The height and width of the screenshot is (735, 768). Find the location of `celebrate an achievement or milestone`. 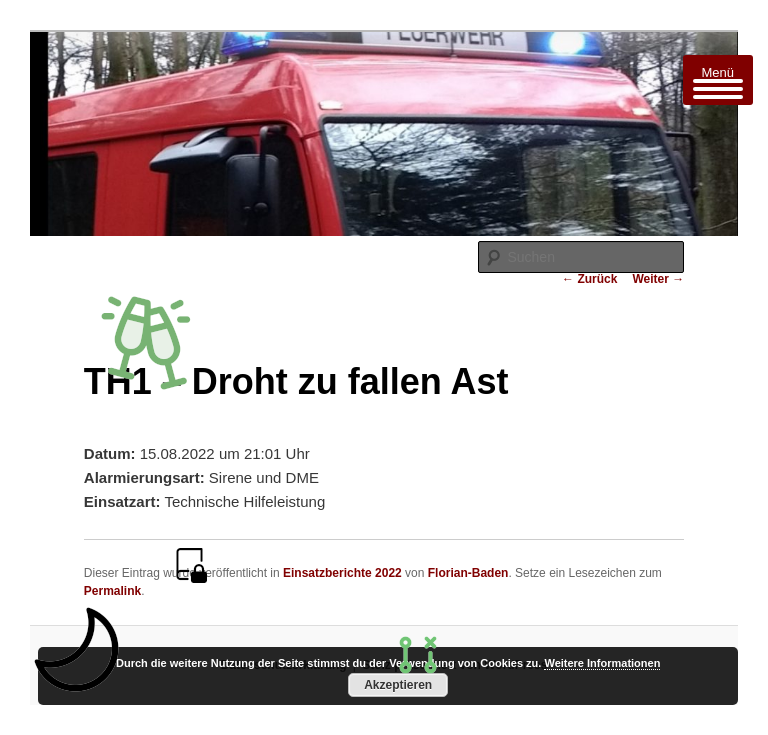

celebrate an achievement or milestone is located at coordinates (147, 342).